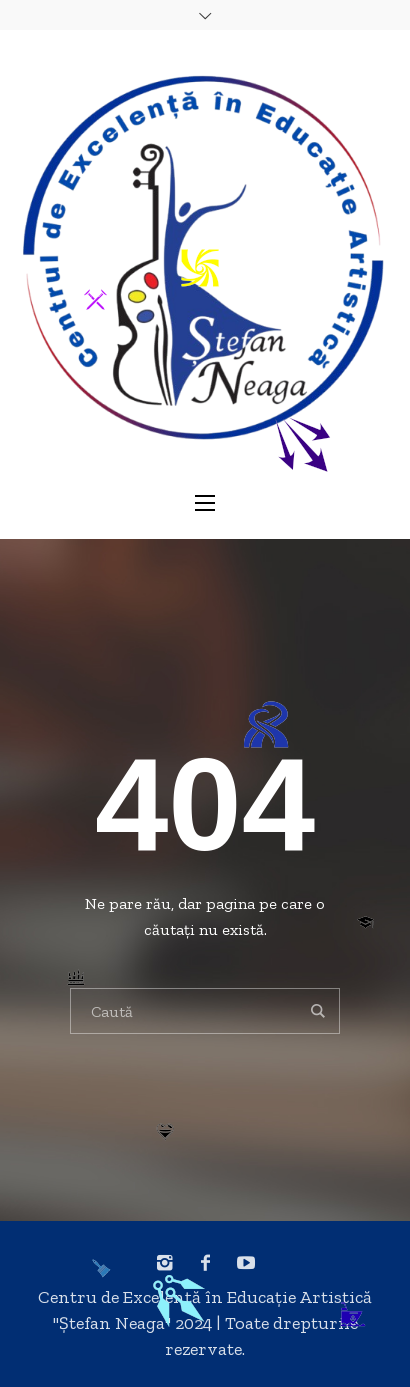 This screenshot has width=410, height=1387. Describe the element at coordinates (303, 444) in the screenshot. I see `indicates an attack or strike action` at that location.